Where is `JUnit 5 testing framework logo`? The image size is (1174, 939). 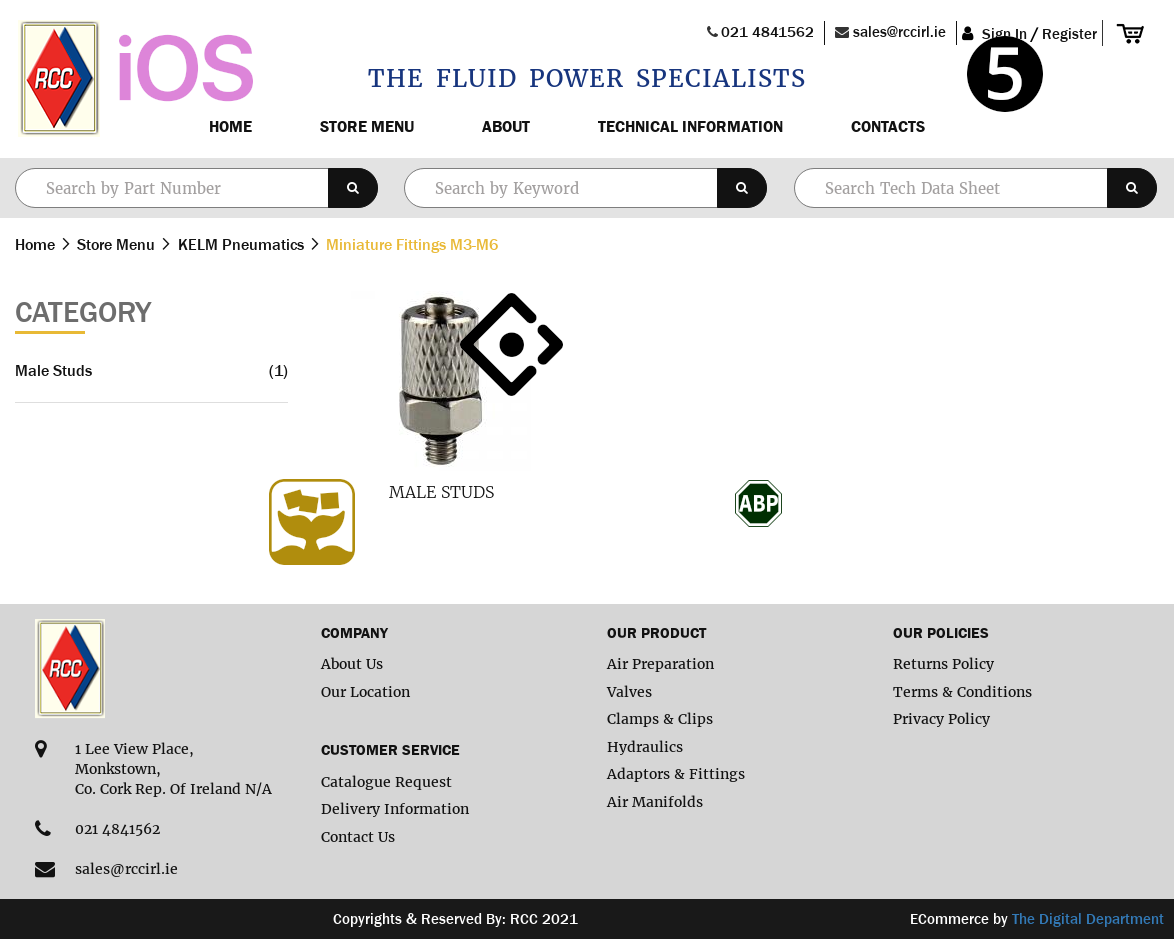
JUnit 5 testing framework logo is located at coordinates (1005, 74).